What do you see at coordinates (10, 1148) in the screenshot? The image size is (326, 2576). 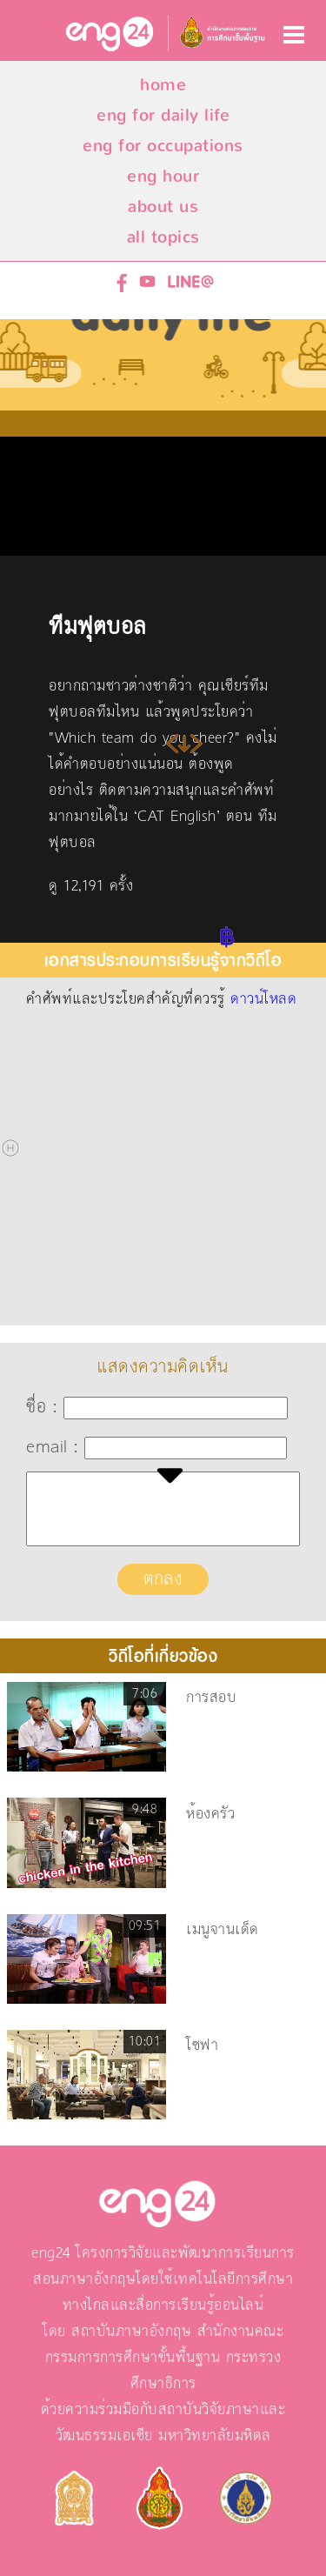 I see `navigate to items starting with the letter H` at bounding box center [10, 1148].